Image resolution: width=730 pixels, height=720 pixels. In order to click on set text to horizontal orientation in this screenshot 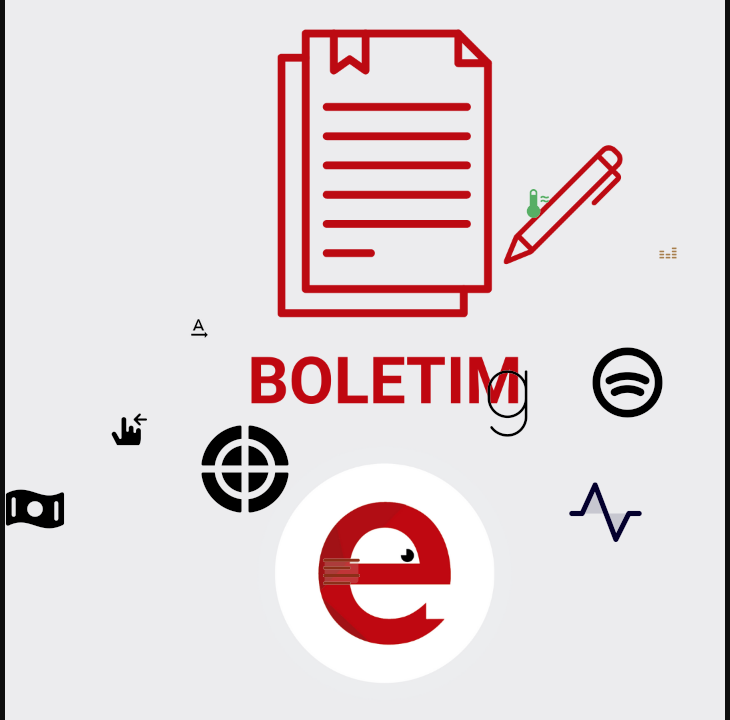, I will do `click(198, 328)`.